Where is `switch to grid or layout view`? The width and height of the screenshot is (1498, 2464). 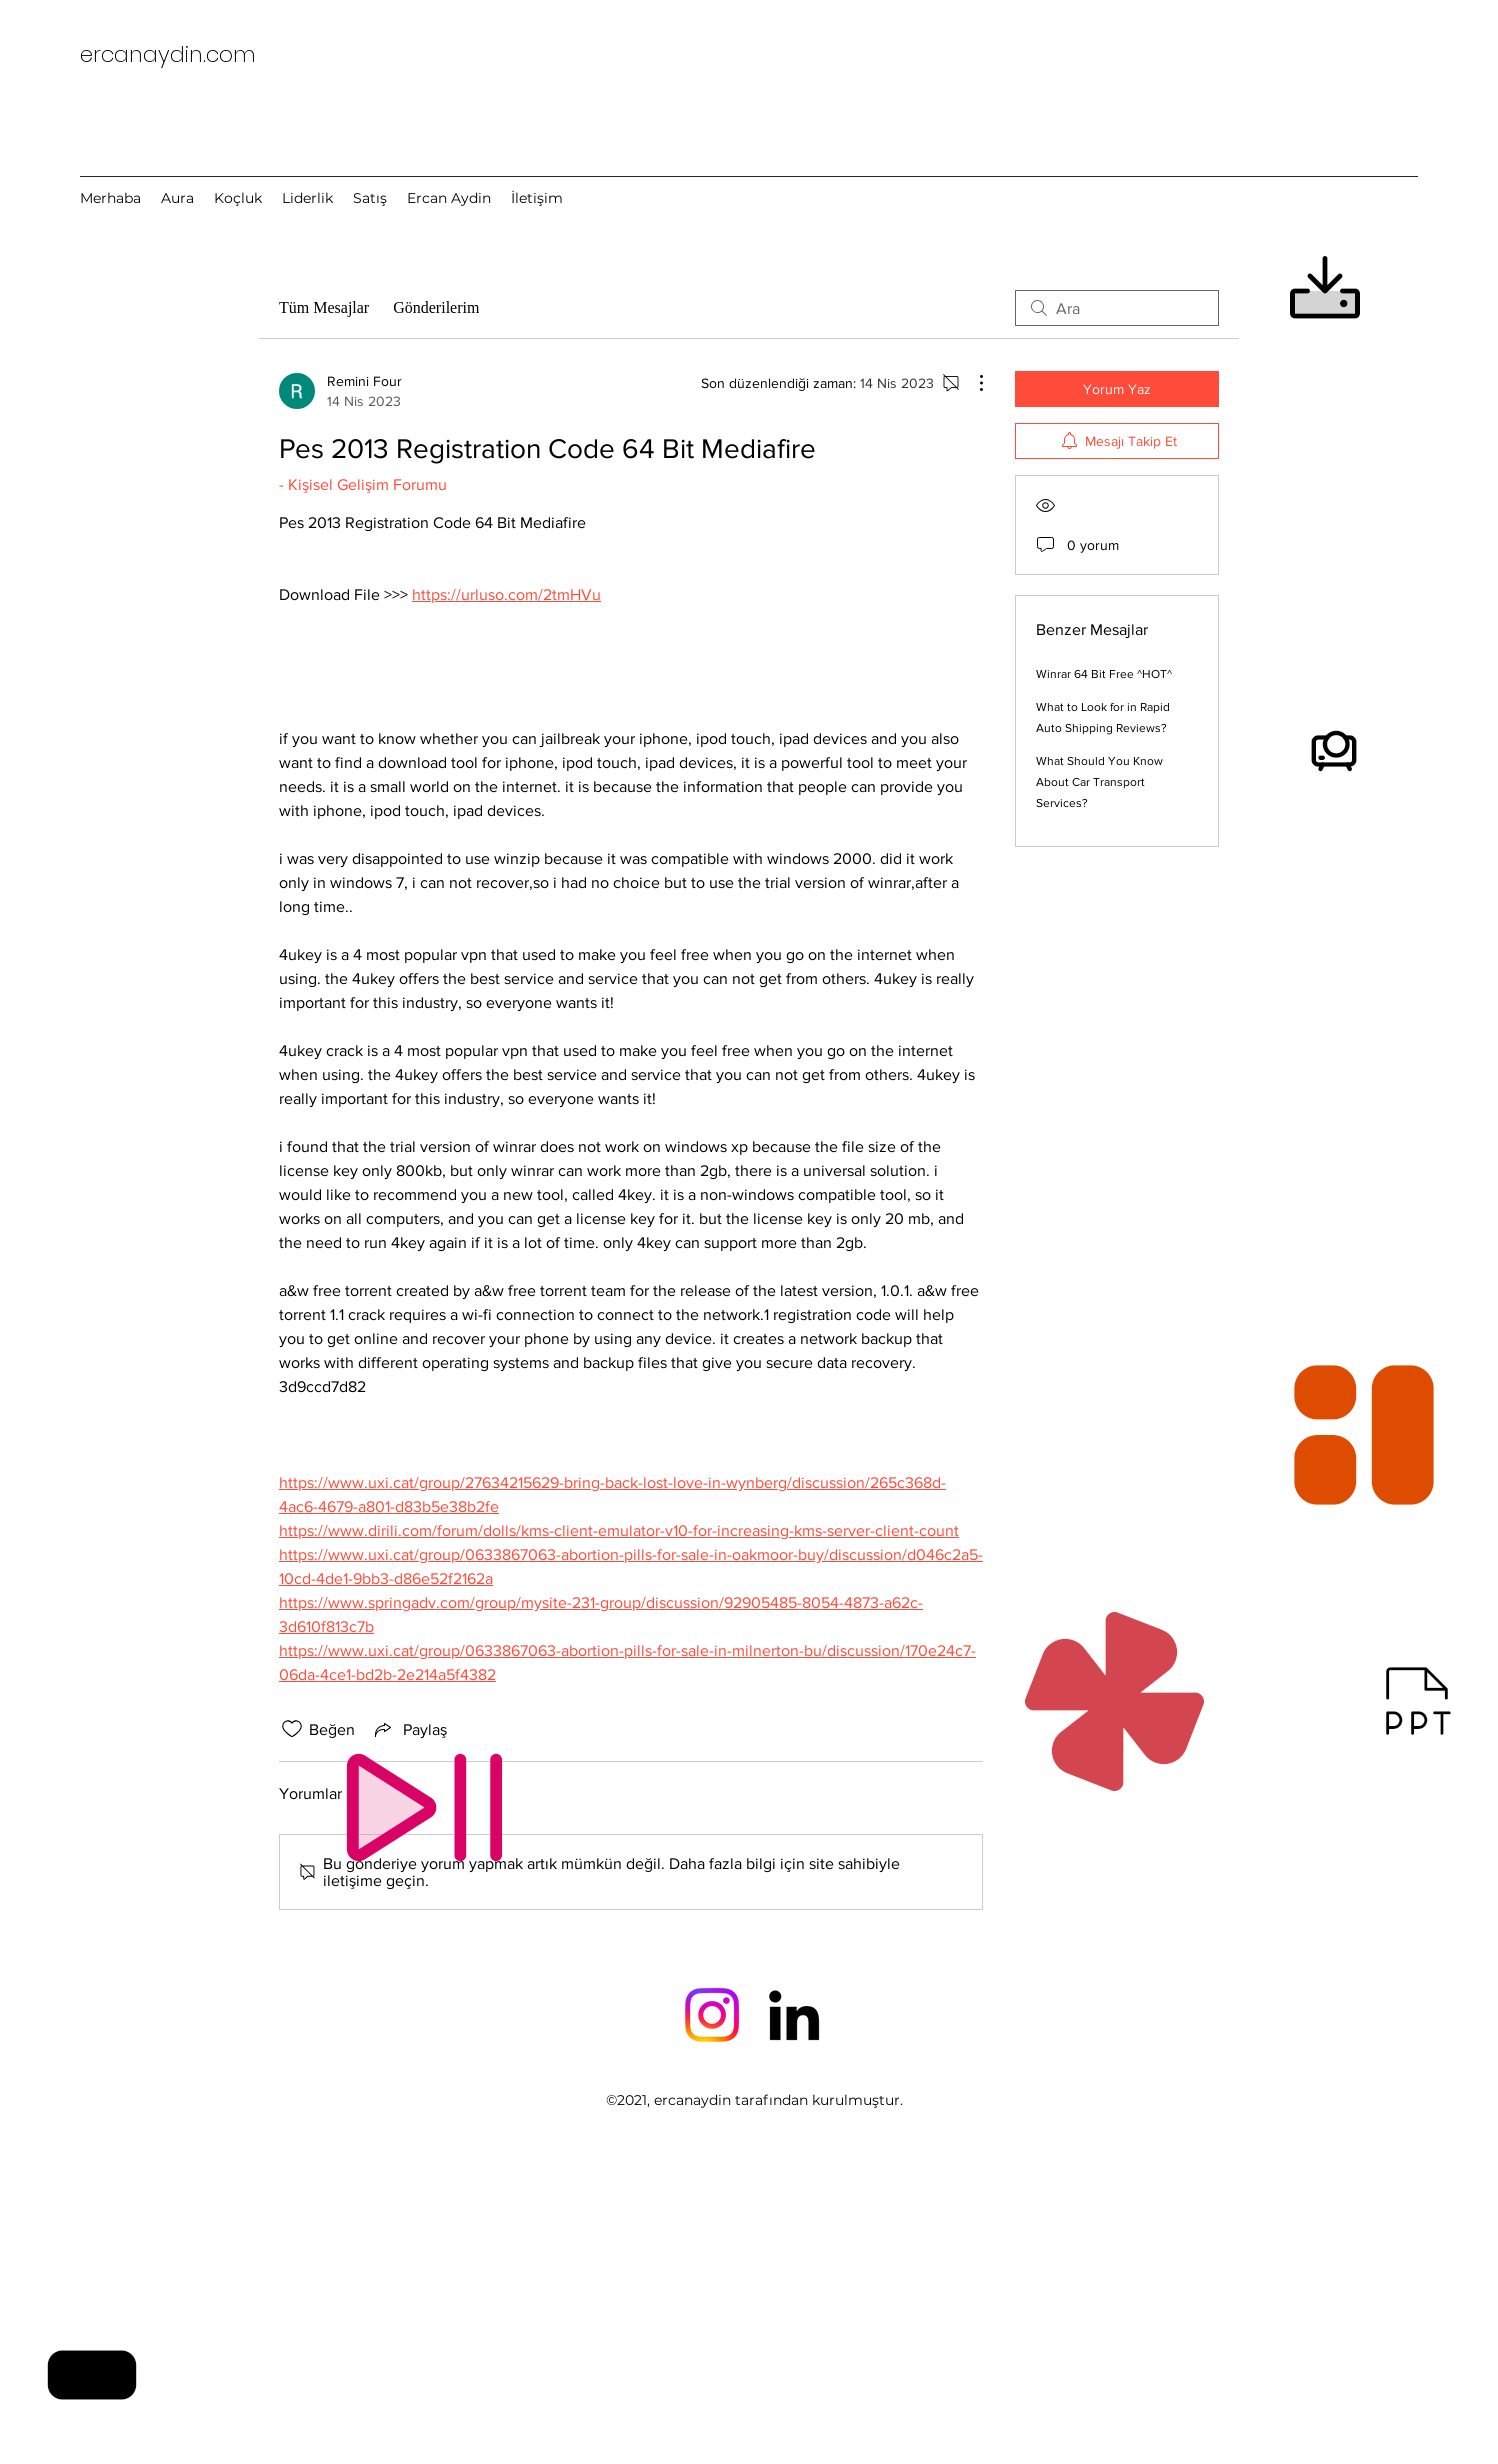 switch to grid or layout view is located at coordinates (1364, 1435).